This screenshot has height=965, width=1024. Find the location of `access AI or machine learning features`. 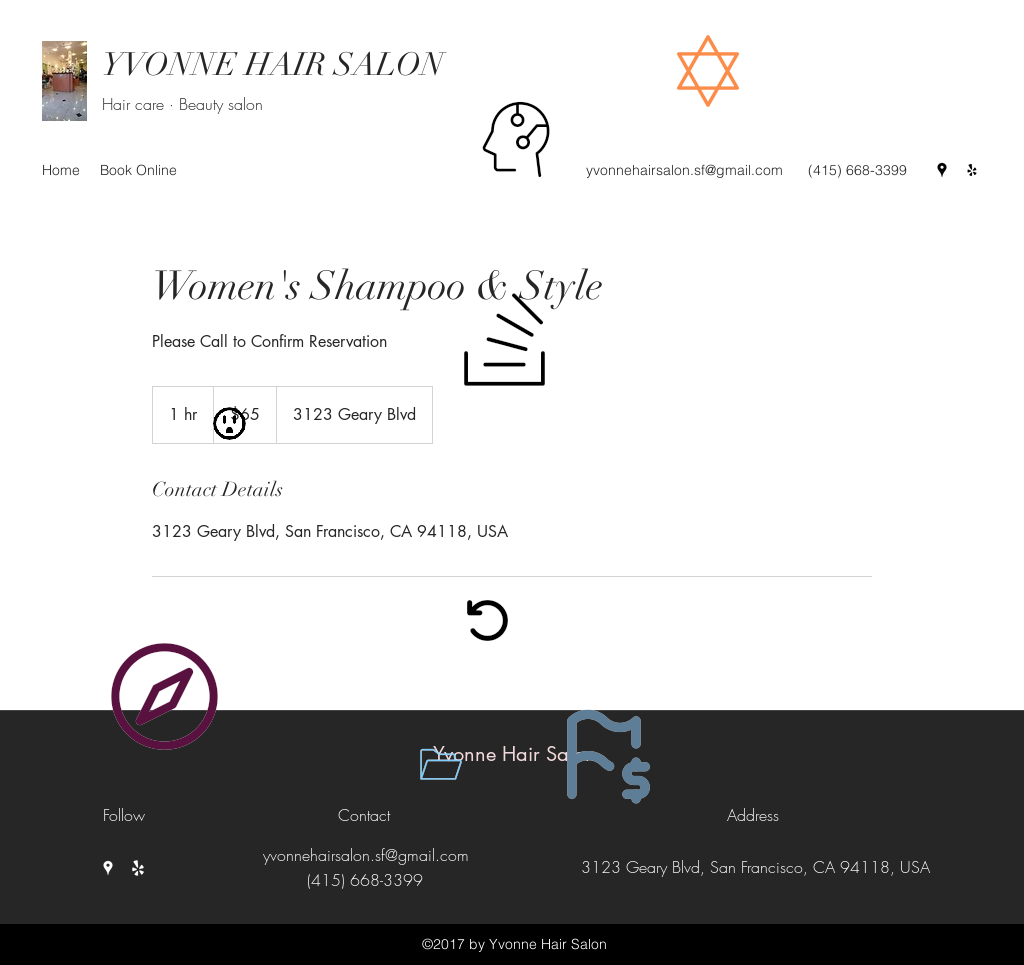

access AI or machine learning features is located at coordinates (517, 139).